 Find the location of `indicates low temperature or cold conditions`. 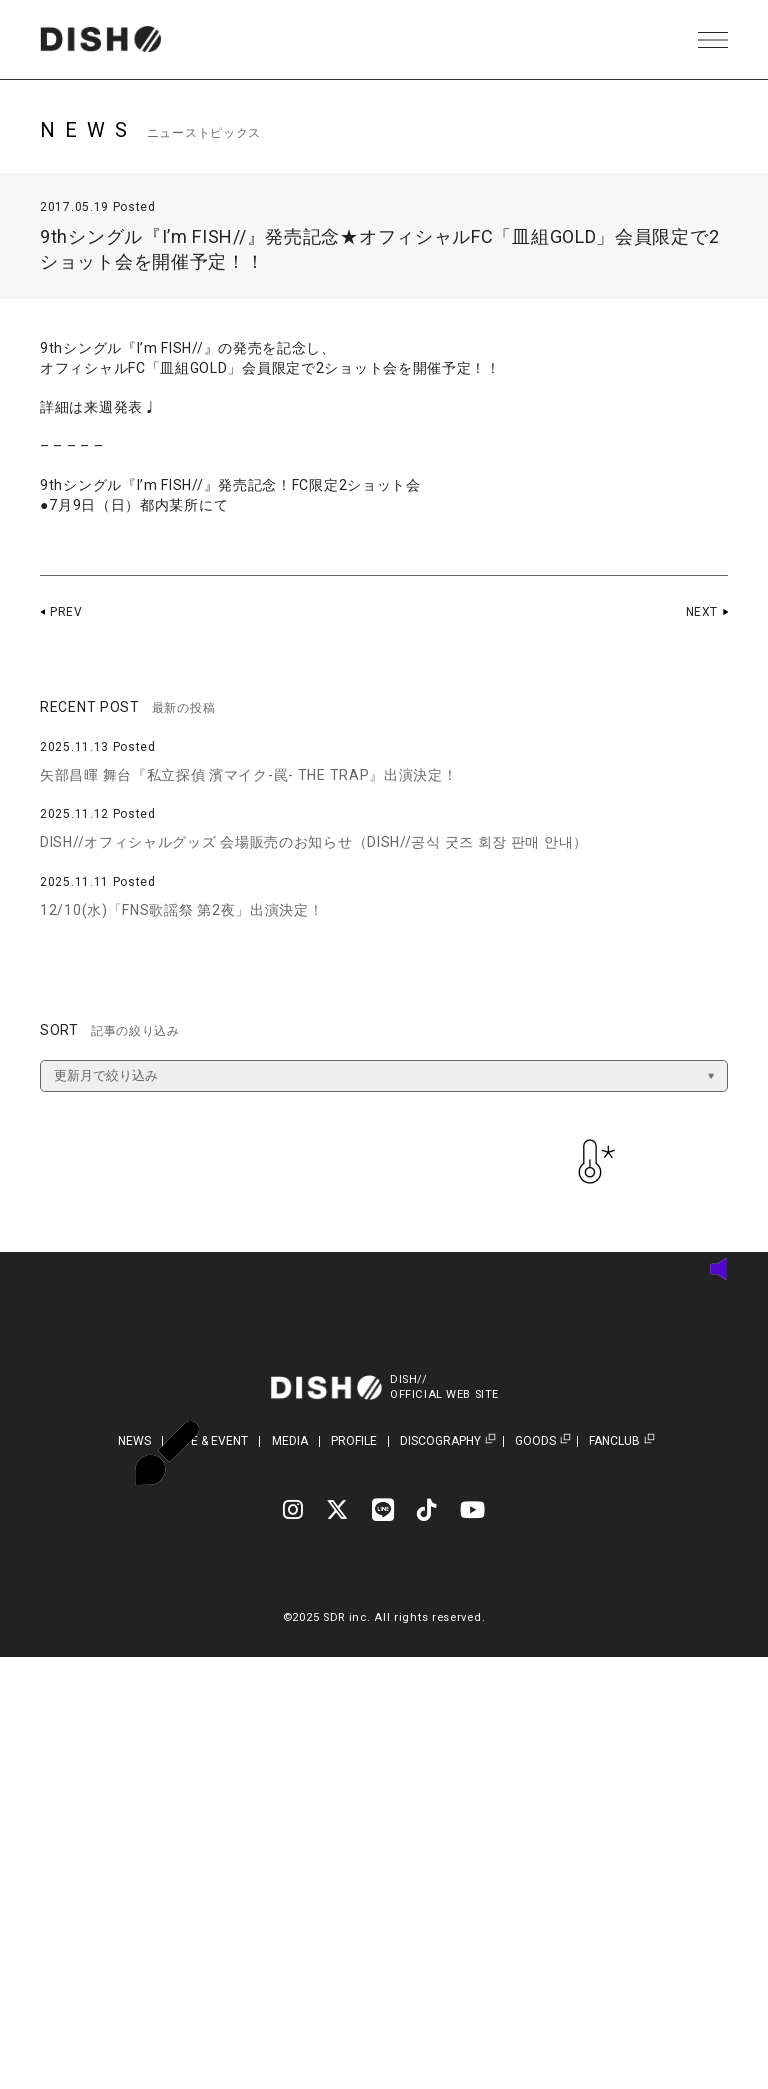

indicates low temperature or cold conditions is located at coordinates (591, 1161).